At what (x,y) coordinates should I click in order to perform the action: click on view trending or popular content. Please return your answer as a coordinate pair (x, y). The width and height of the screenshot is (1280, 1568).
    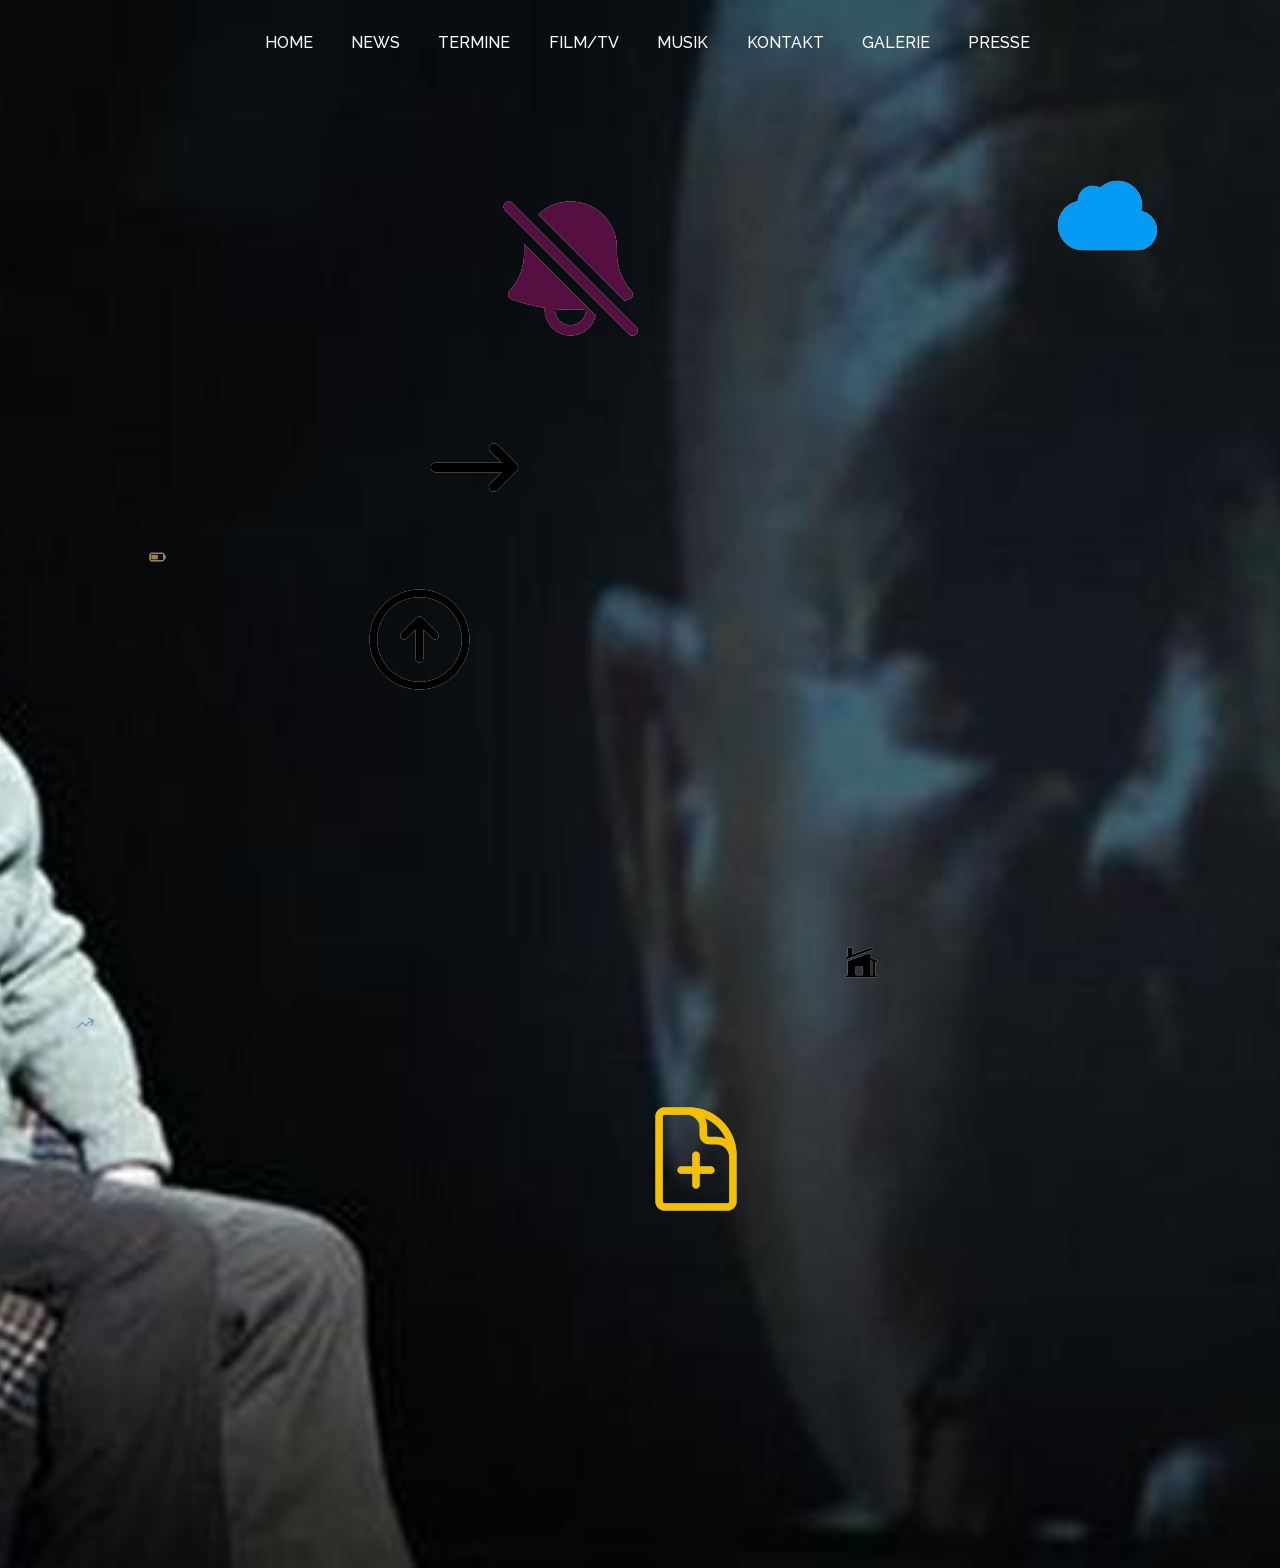
    Looking at the image, I should click on (85, 1023).